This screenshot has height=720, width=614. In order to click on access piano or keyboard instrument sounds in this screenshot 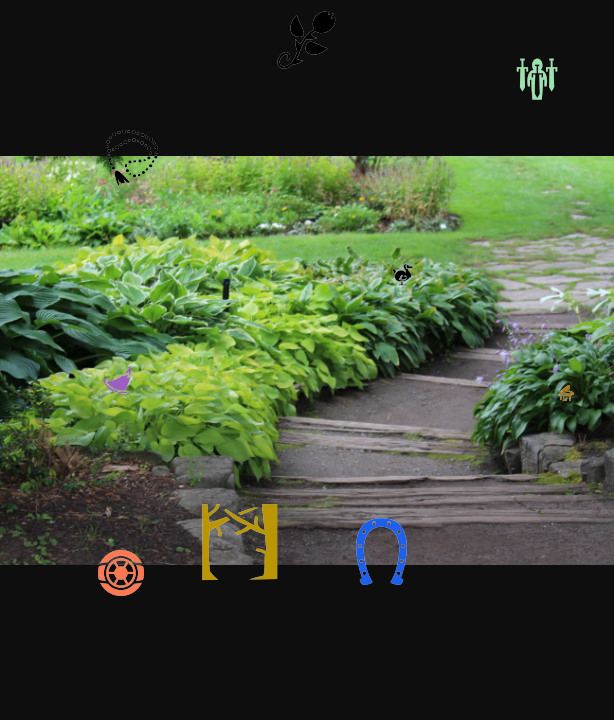, I will do `click(566, 393)`.